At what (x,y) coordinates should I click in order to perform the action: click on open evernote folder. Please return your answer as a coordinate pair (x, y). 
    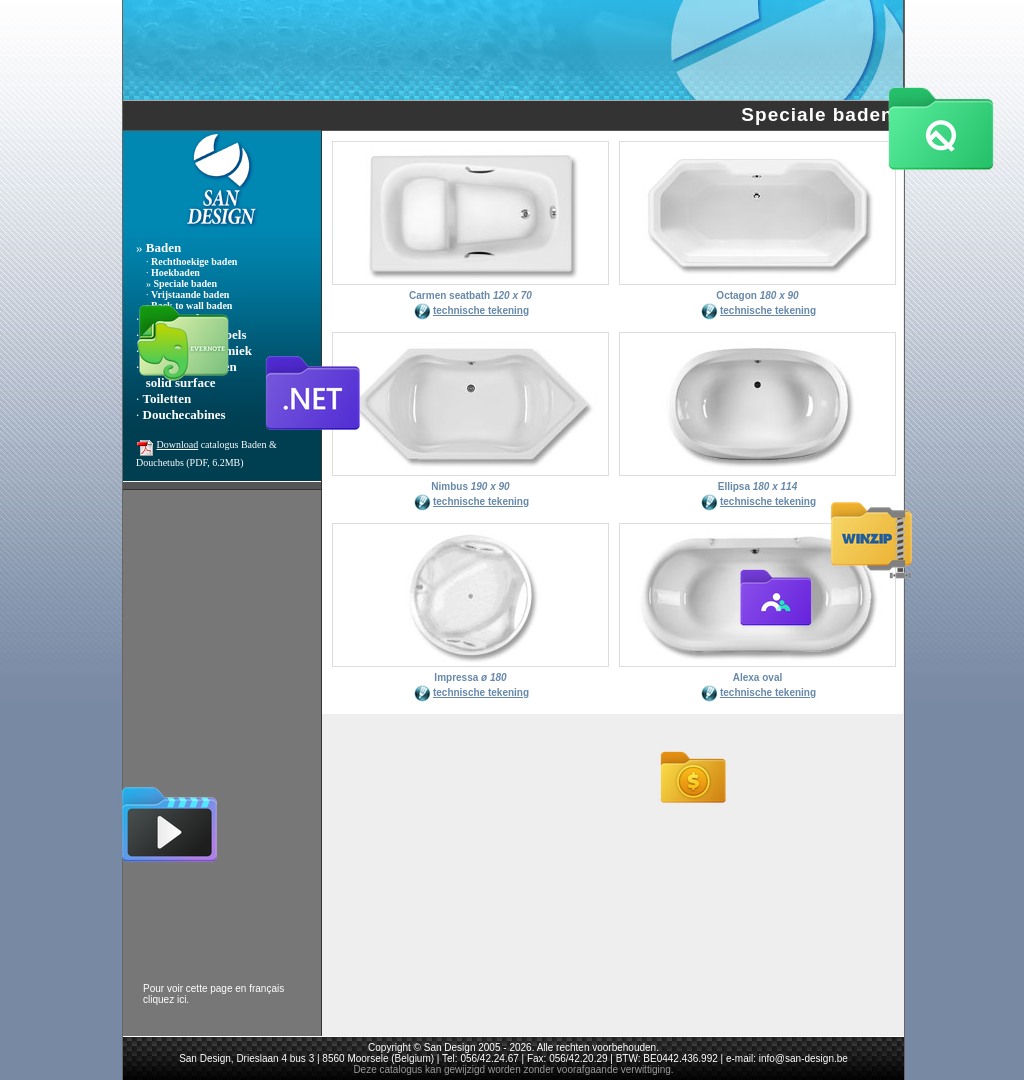
    Looking at the image, I should click on (183, 342).